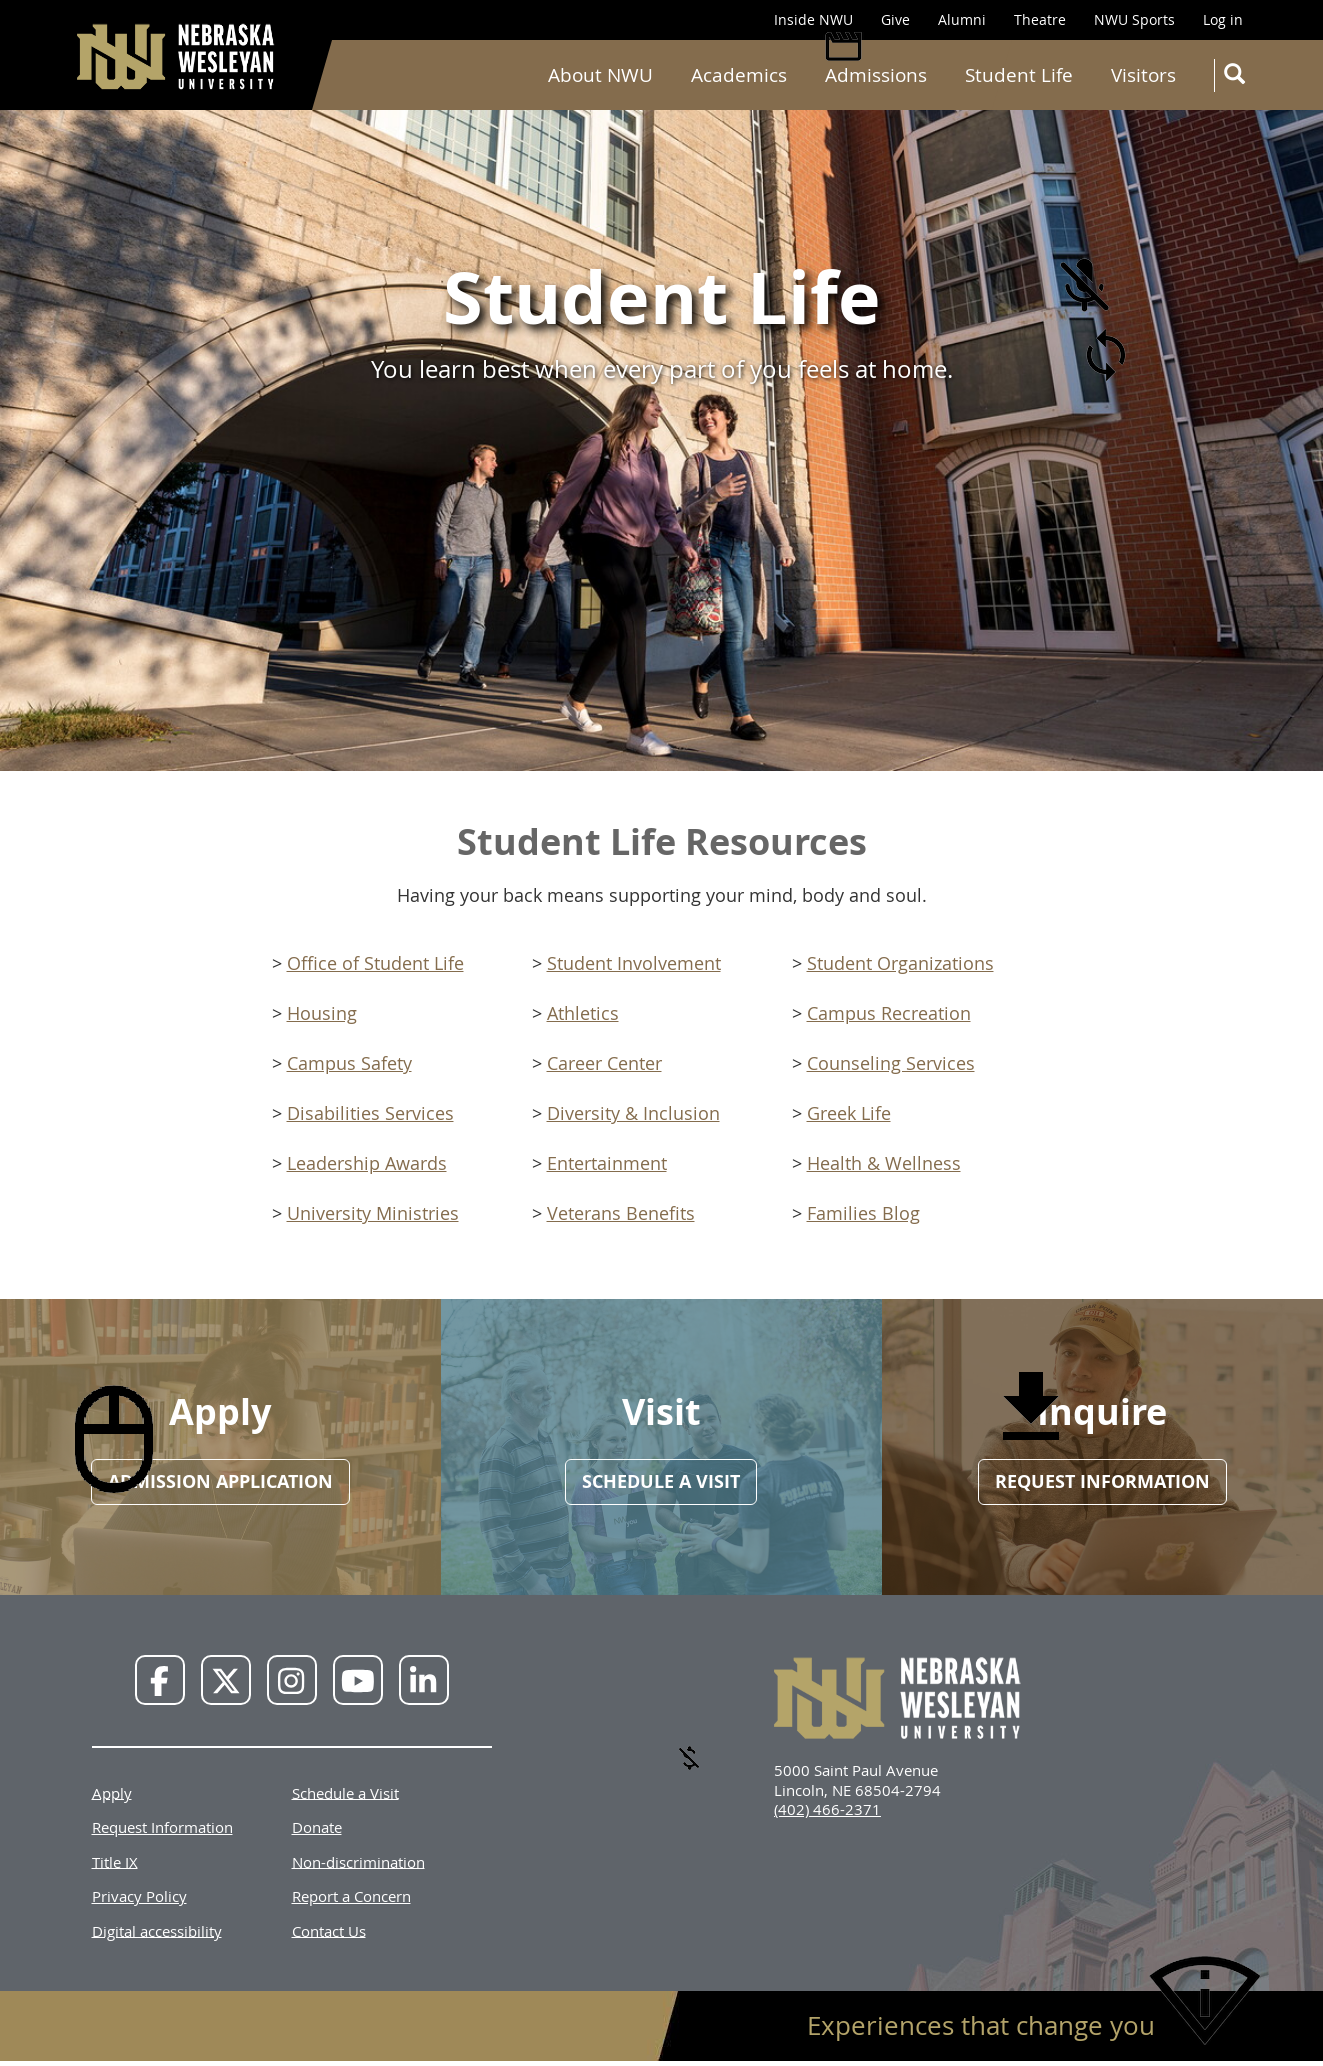 The image size is (1323, 2066). I want to click on view wifi network information, so click(1205, 1998).